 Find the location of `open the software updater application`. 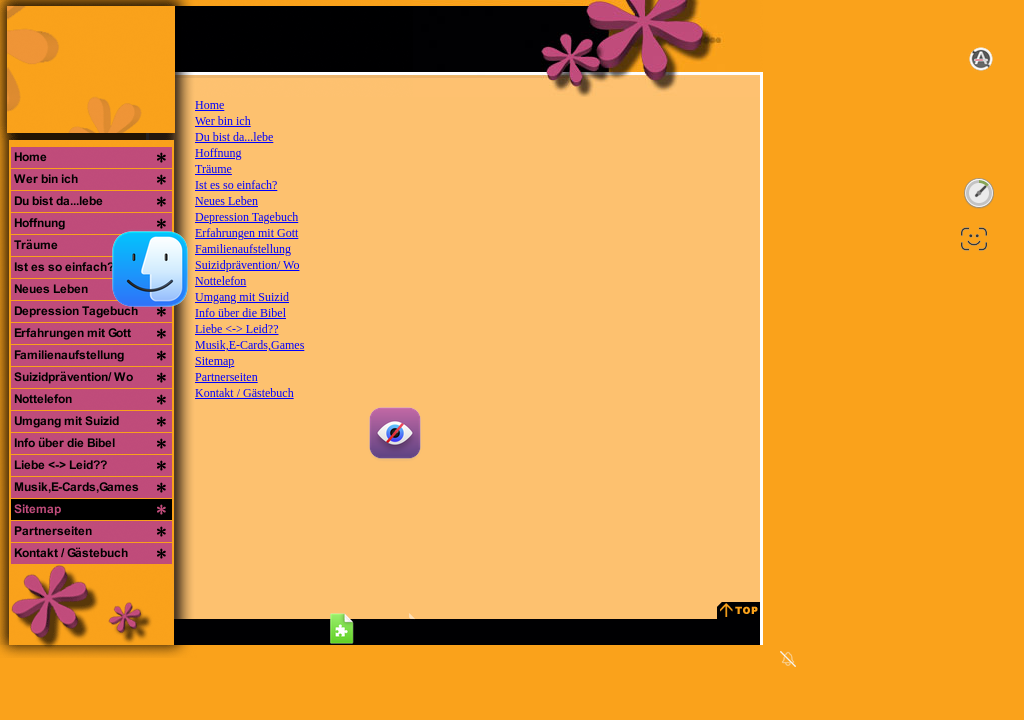

open the software updater application is located at coordinates (981, 59).